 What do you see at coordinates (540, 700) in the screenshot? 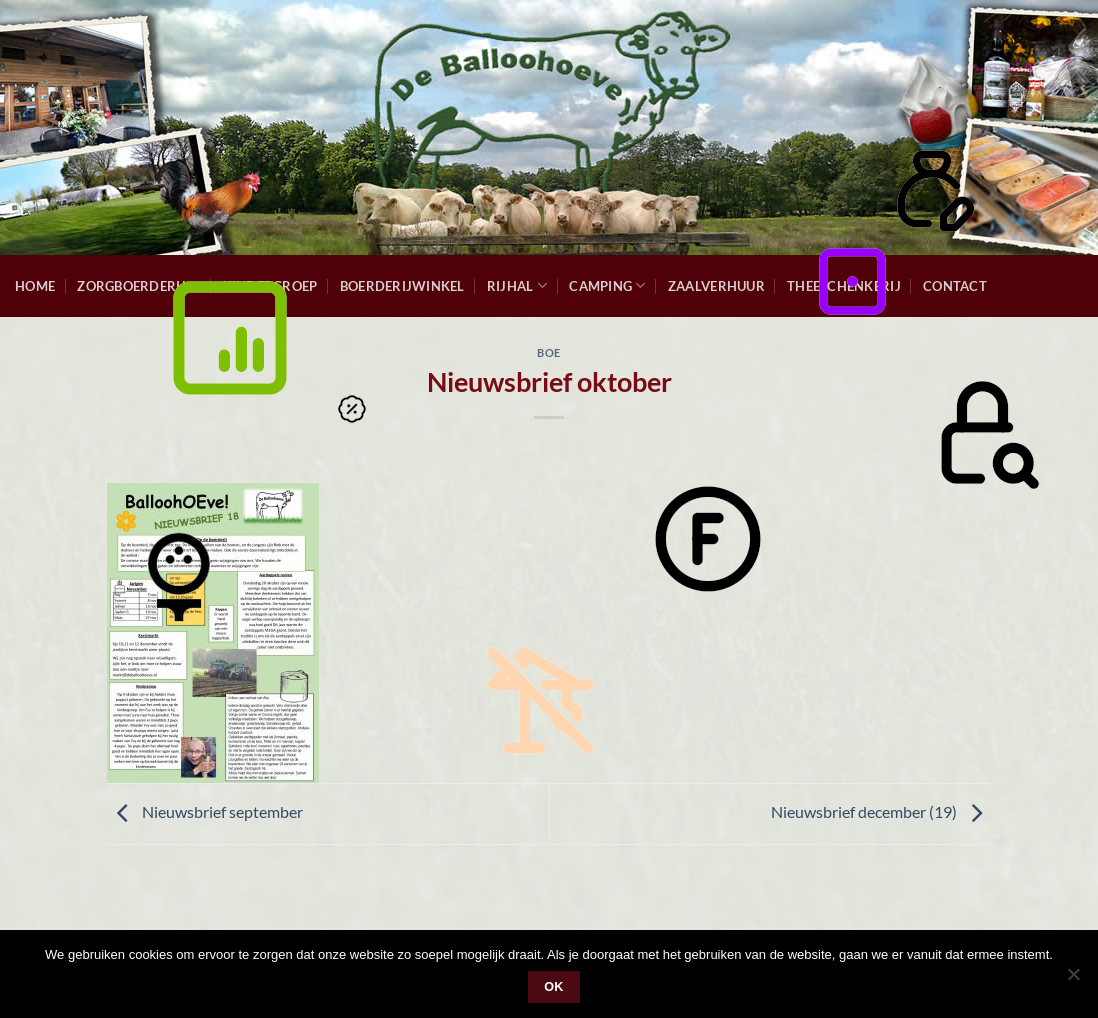
I see `construction crane disabled or unavailable` at bounding box center [540, 700].